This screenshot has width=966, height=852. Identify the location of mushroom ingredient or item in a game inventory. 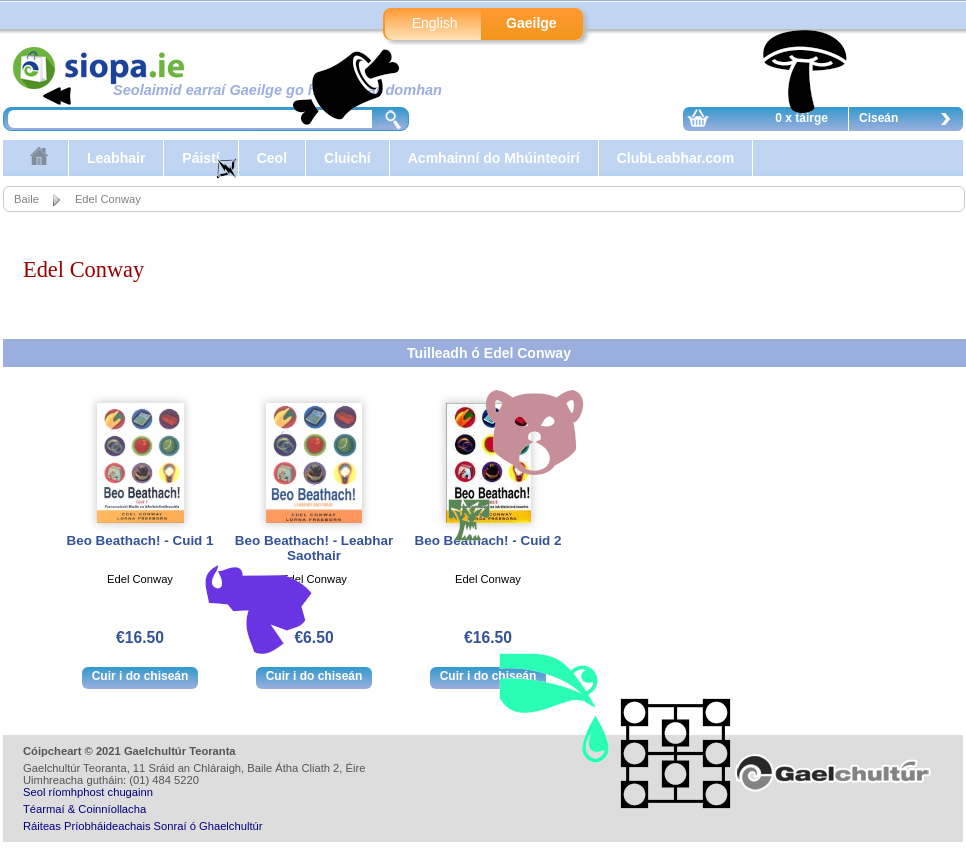
(805, 71).